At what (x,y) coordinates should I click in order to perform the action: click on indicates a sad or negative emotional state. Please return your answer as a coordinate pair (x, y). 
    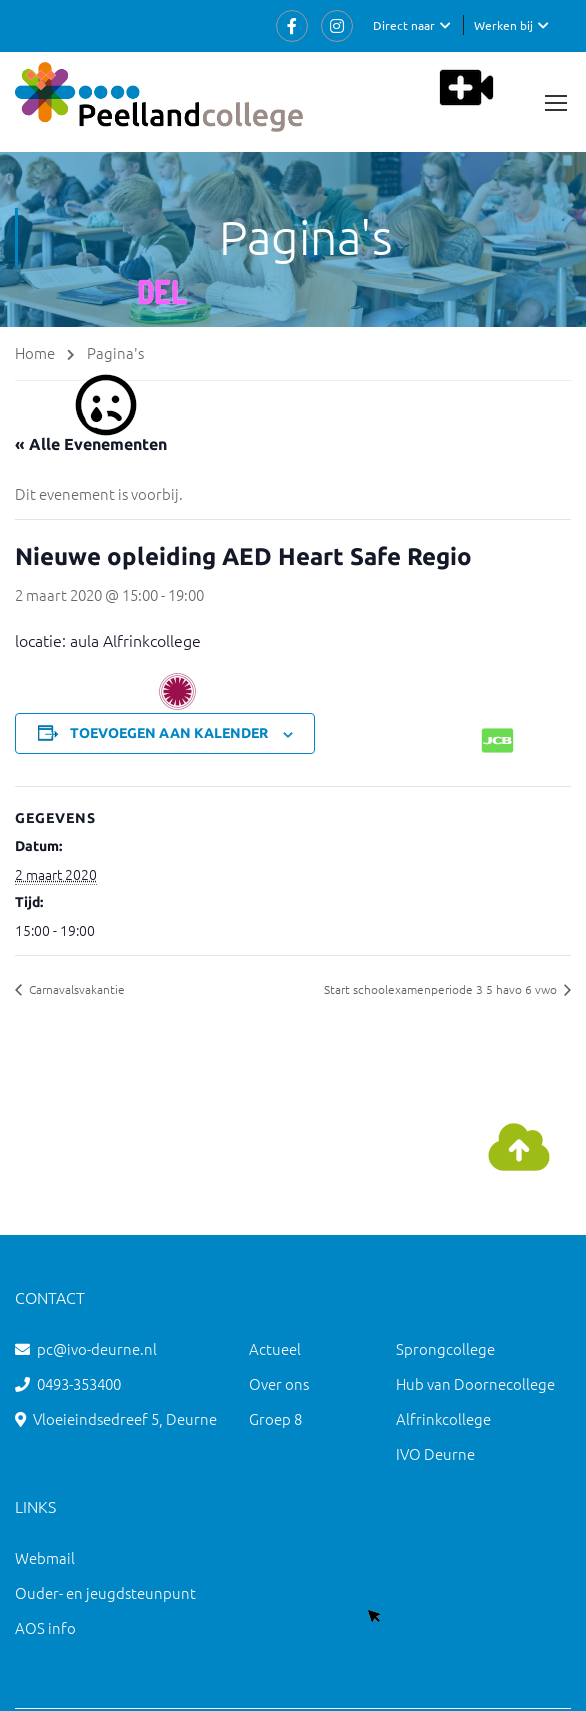
    Looking at the image, I should click on (106, 405).